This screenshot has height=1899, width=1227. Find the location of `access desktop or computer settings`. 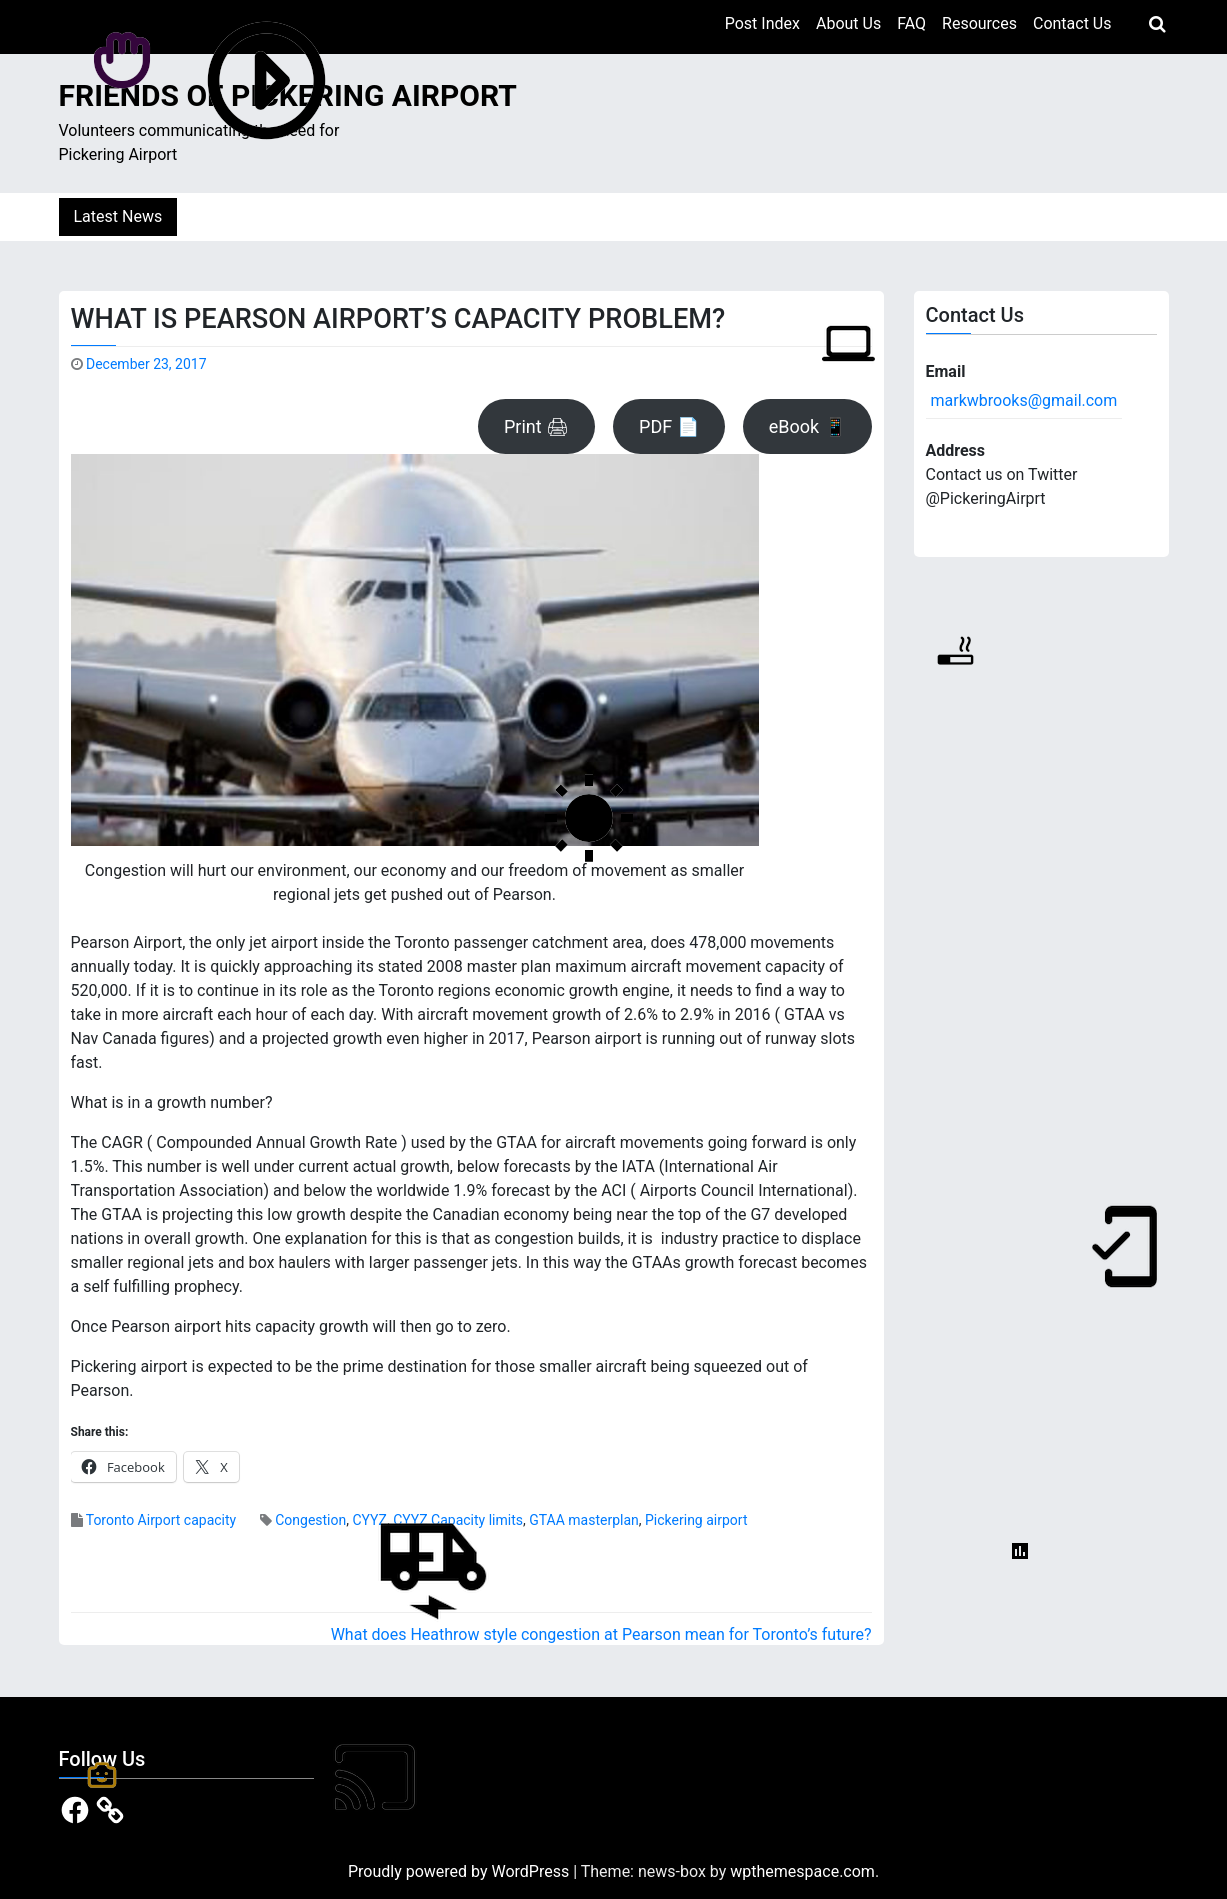

access desktop or computer settings is located at coordinates (848, 343).